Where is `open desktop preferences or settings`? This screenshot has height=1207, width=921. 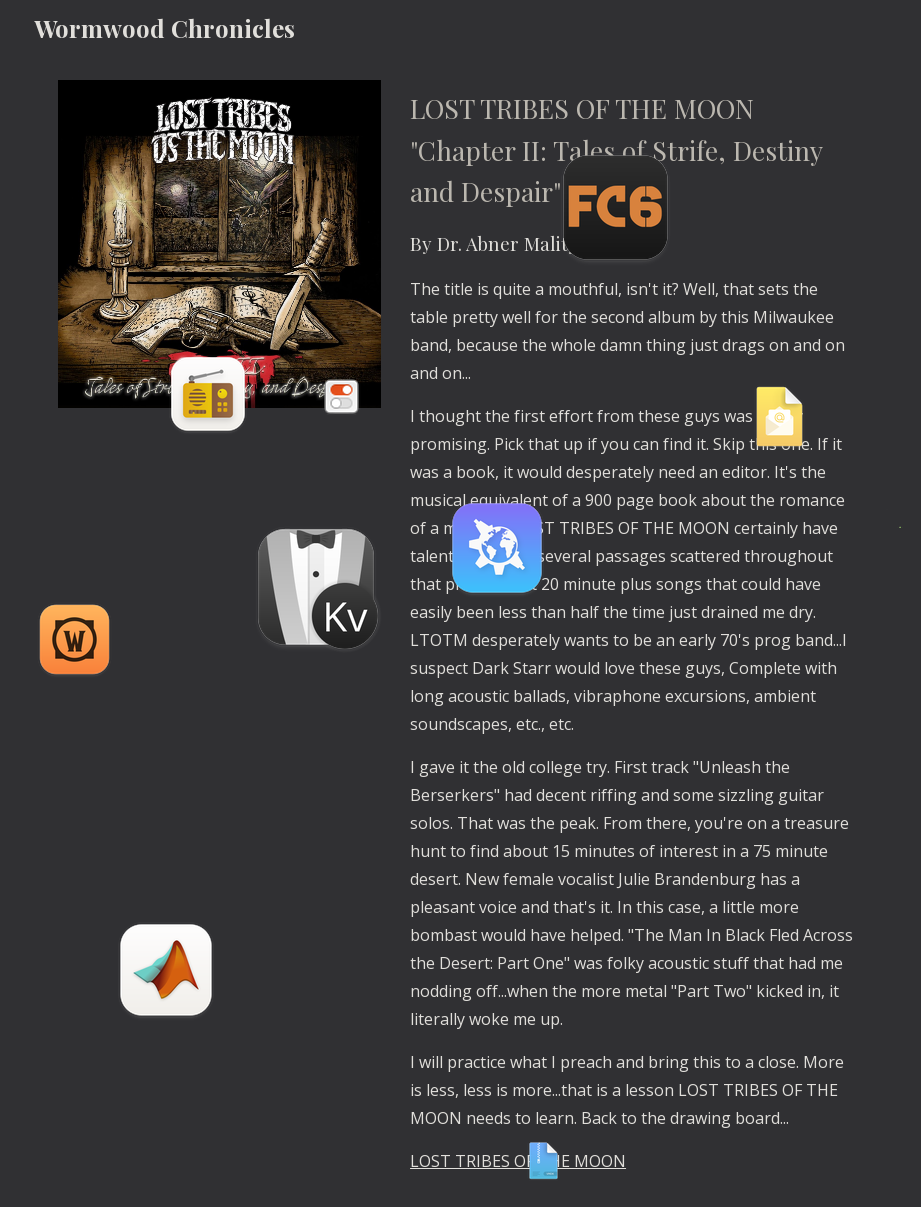
open desktop preferences or settings is located at coordinates (341, 396).